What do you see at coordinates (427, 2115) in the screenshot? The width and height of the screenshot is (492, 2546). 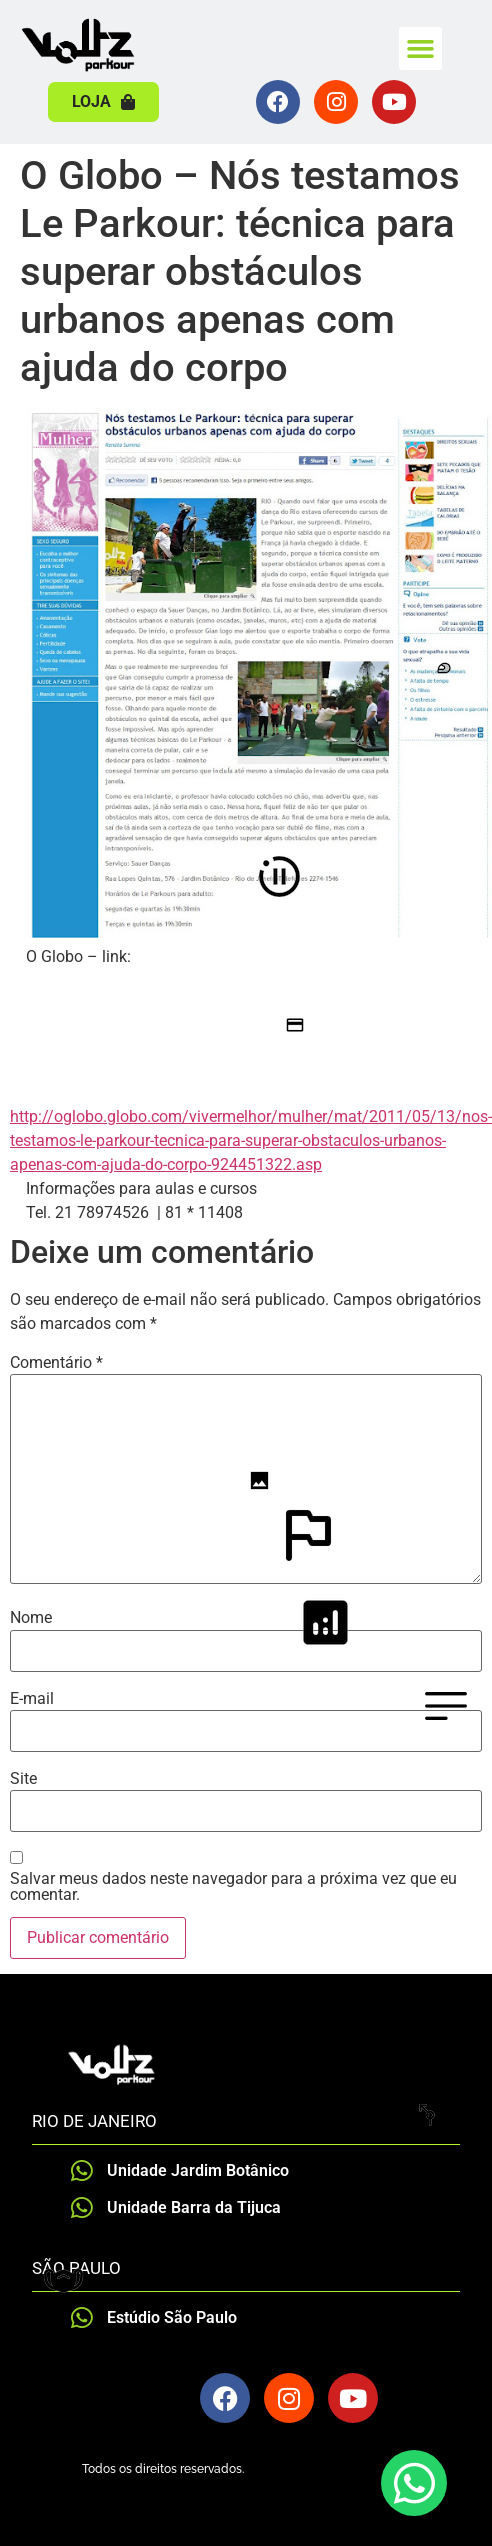 I see `take the last left exit at the roundabout` at bounding box center [427, 2115].